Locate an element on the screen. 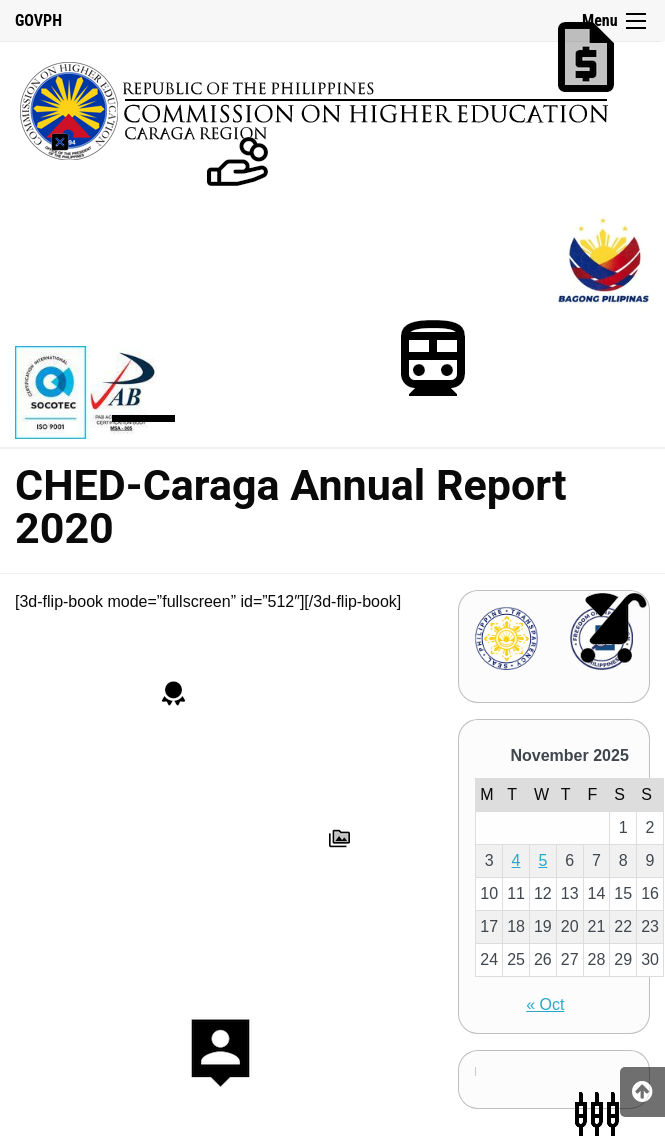 The height and width of the screenshot is (1141, 665). make a payment or donation is located at coordinates (239, 163).